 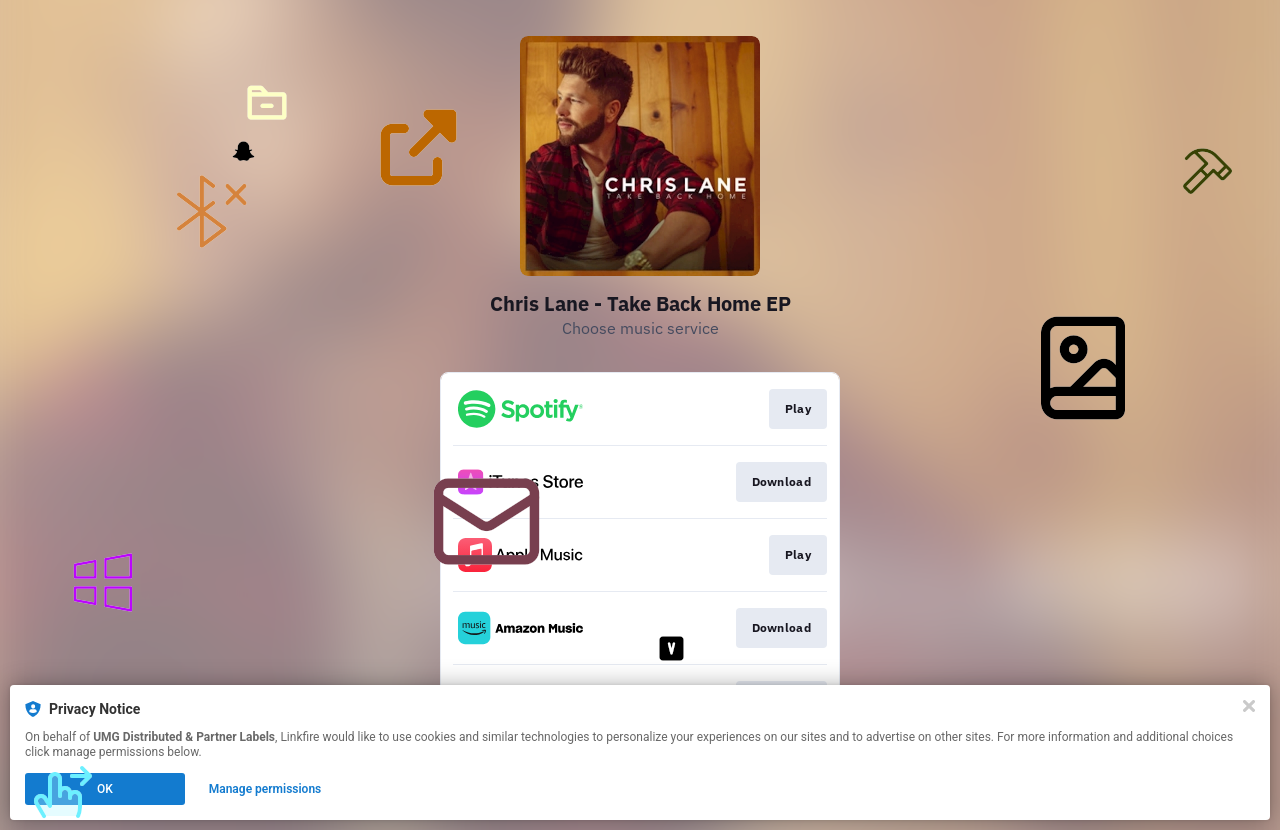 I want to click on access tools or settings, so click(x=1205, y=172).